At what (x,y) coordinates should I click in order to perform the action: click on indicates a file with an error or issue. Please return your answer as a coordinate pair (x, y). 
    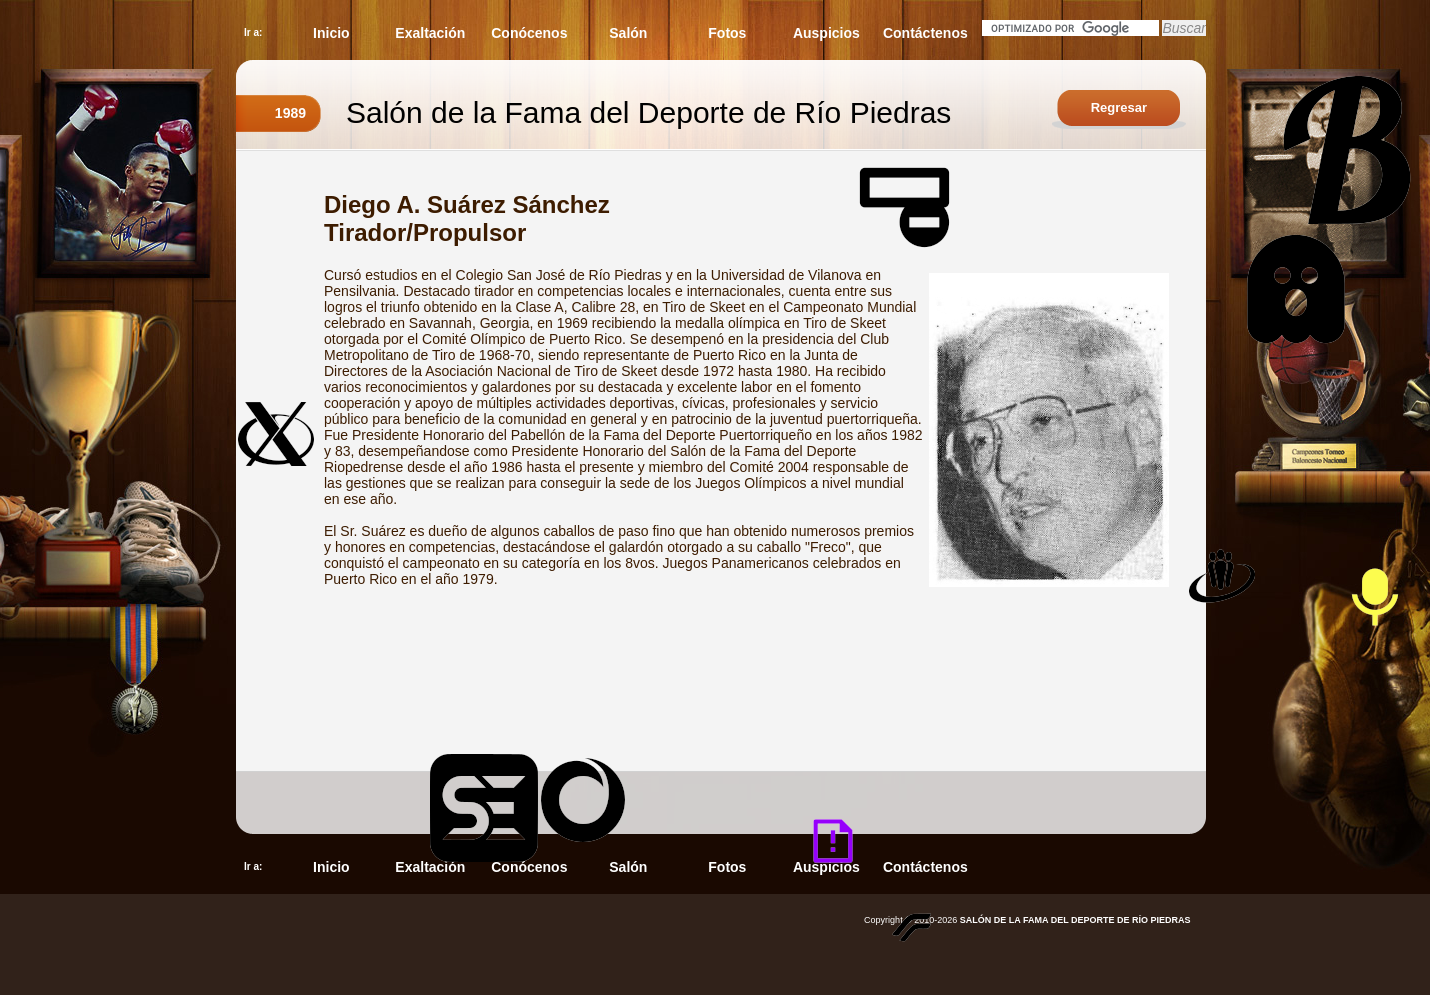
    Looking at the image, I should click on (833, 841).